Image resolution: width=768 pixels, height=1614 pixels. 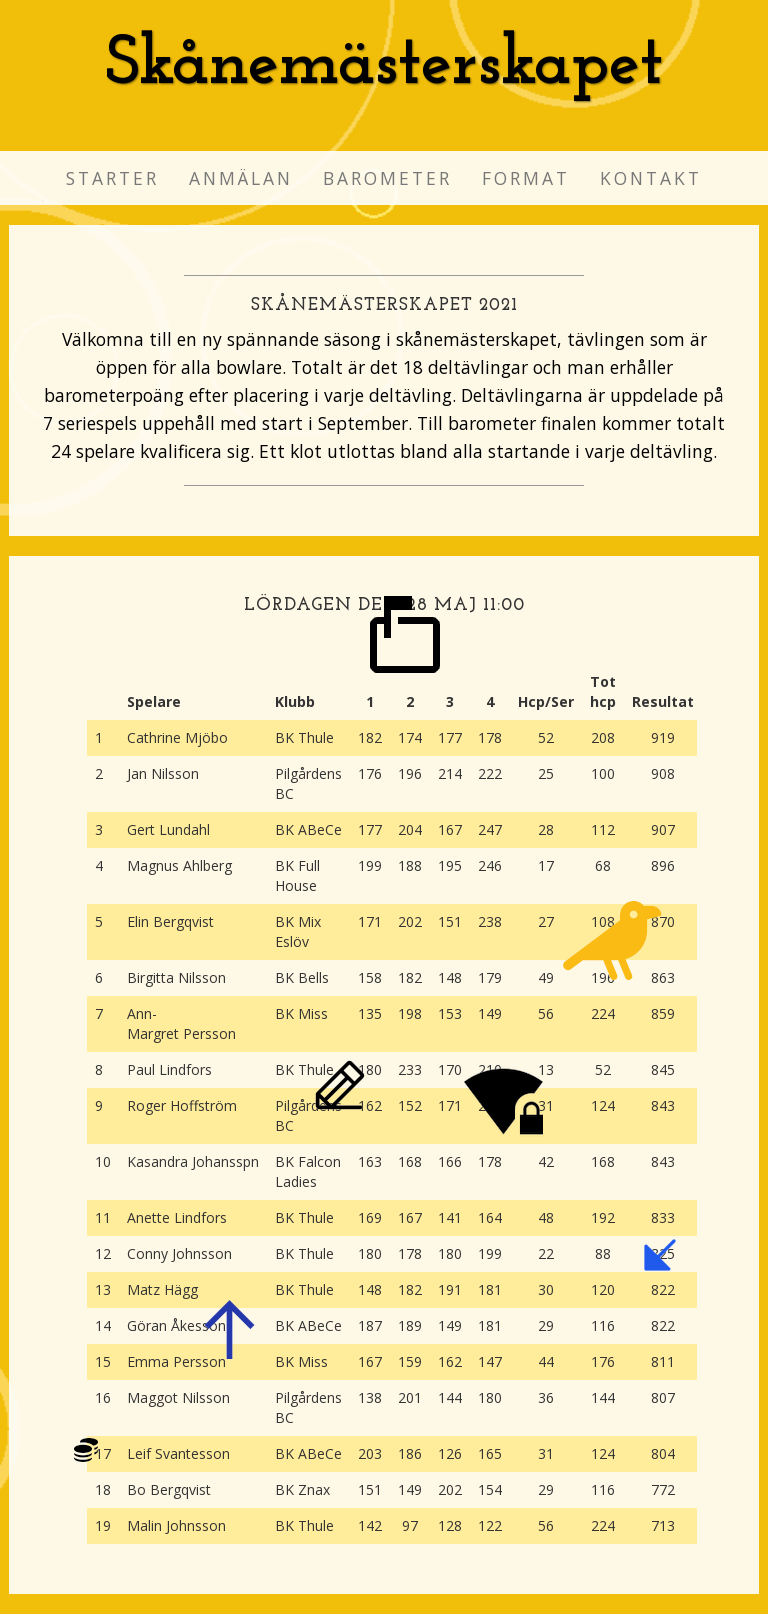 I want to click on view your coin balance or currency, so click(x=86, y=1450).